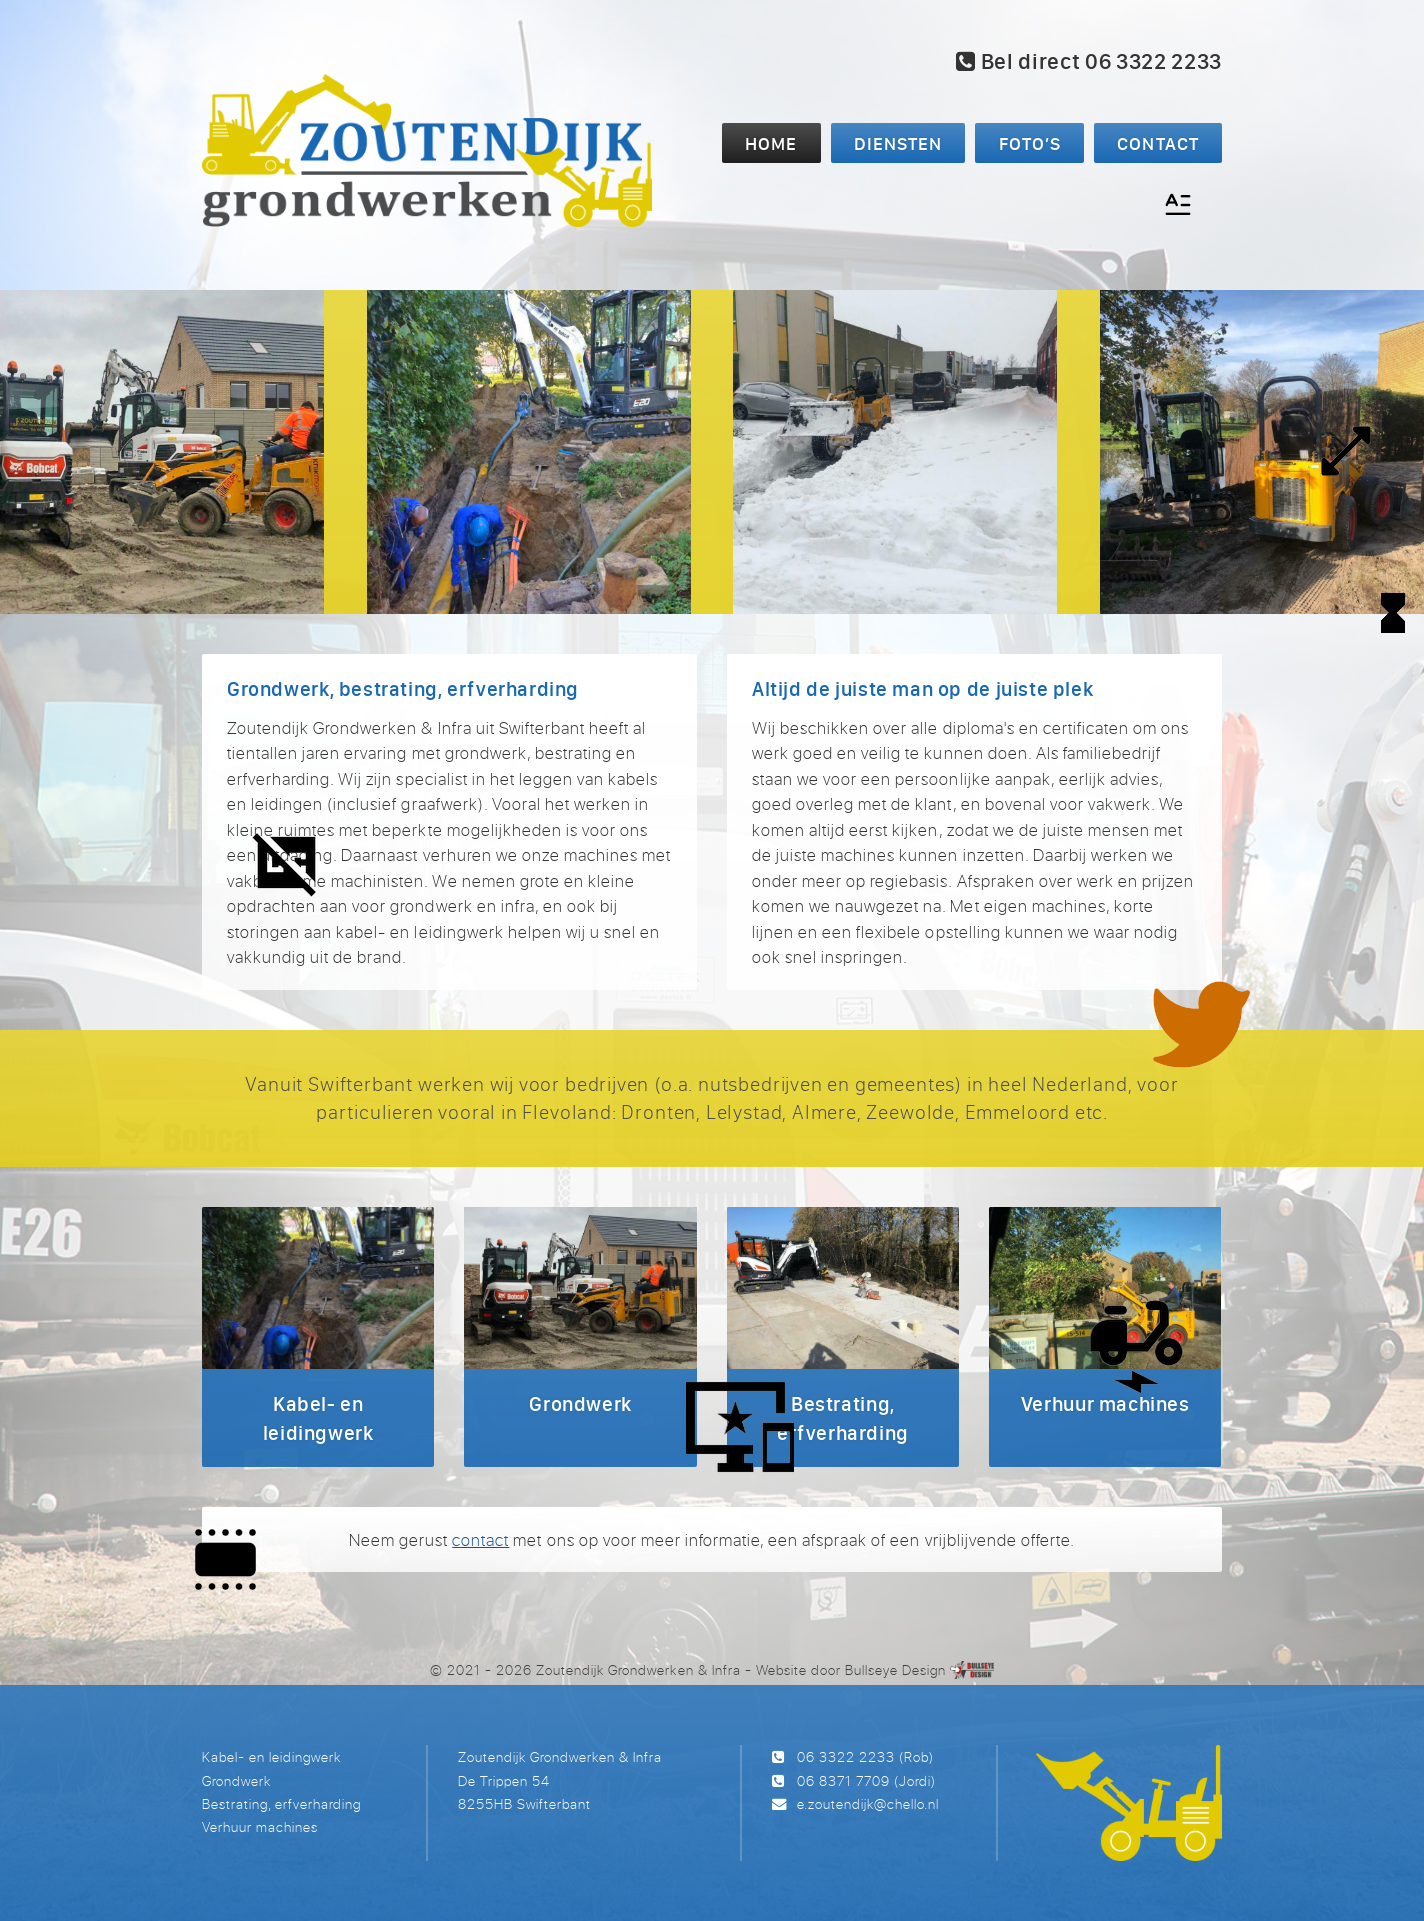 The width and height of the screenshot is (1424, 1921). I want to click on expand to full screen, so click(1346, 451).